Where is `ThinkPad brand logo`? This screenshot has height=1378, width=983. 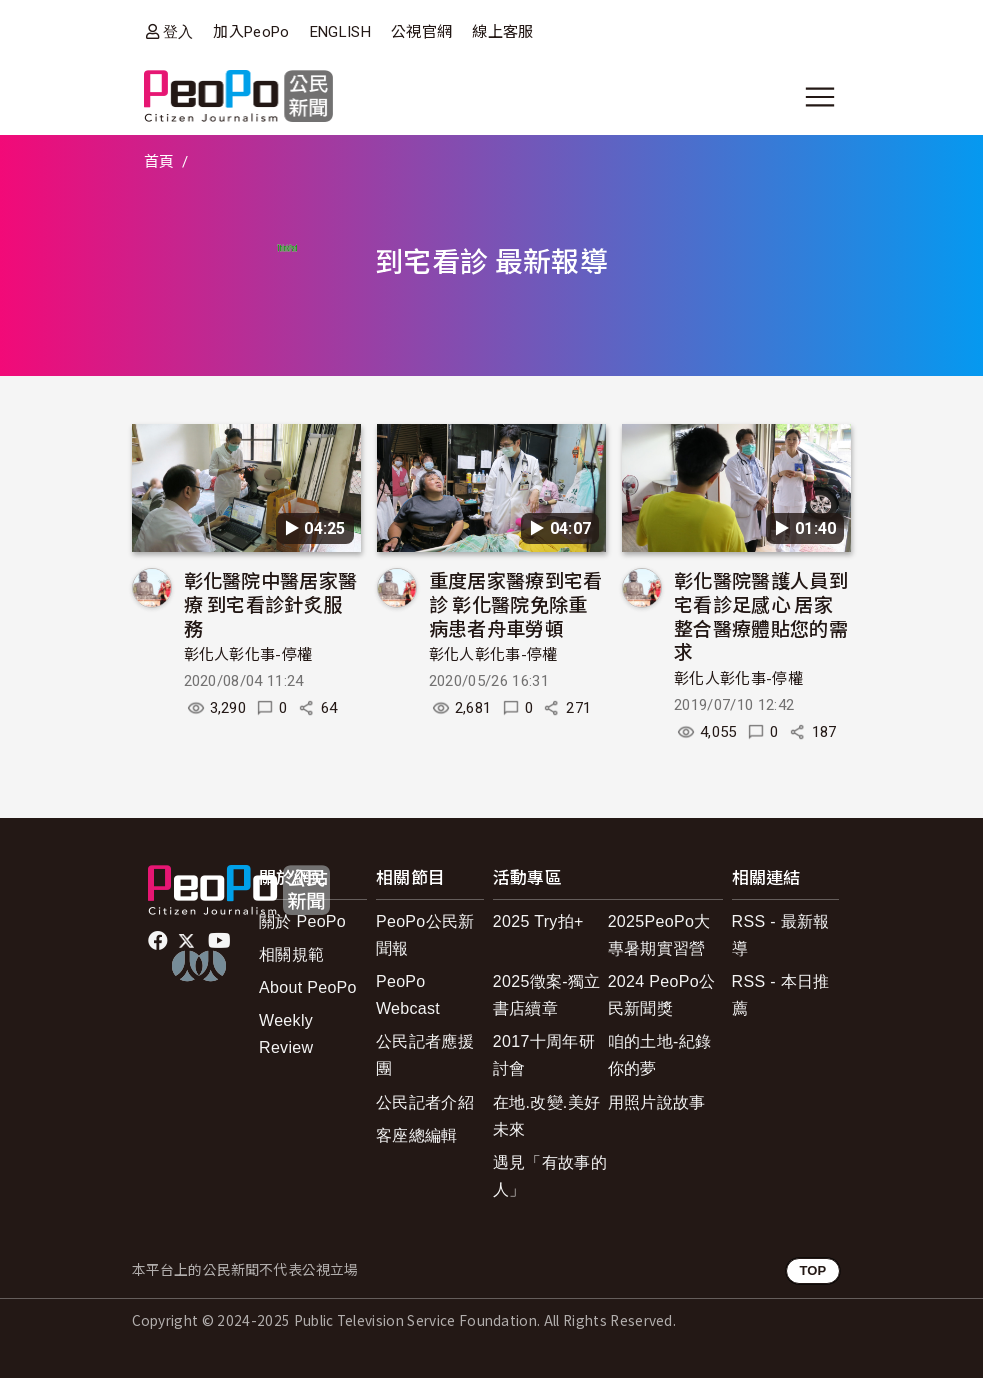
ThinkPad brand logo is located at coordinates (287, 248).